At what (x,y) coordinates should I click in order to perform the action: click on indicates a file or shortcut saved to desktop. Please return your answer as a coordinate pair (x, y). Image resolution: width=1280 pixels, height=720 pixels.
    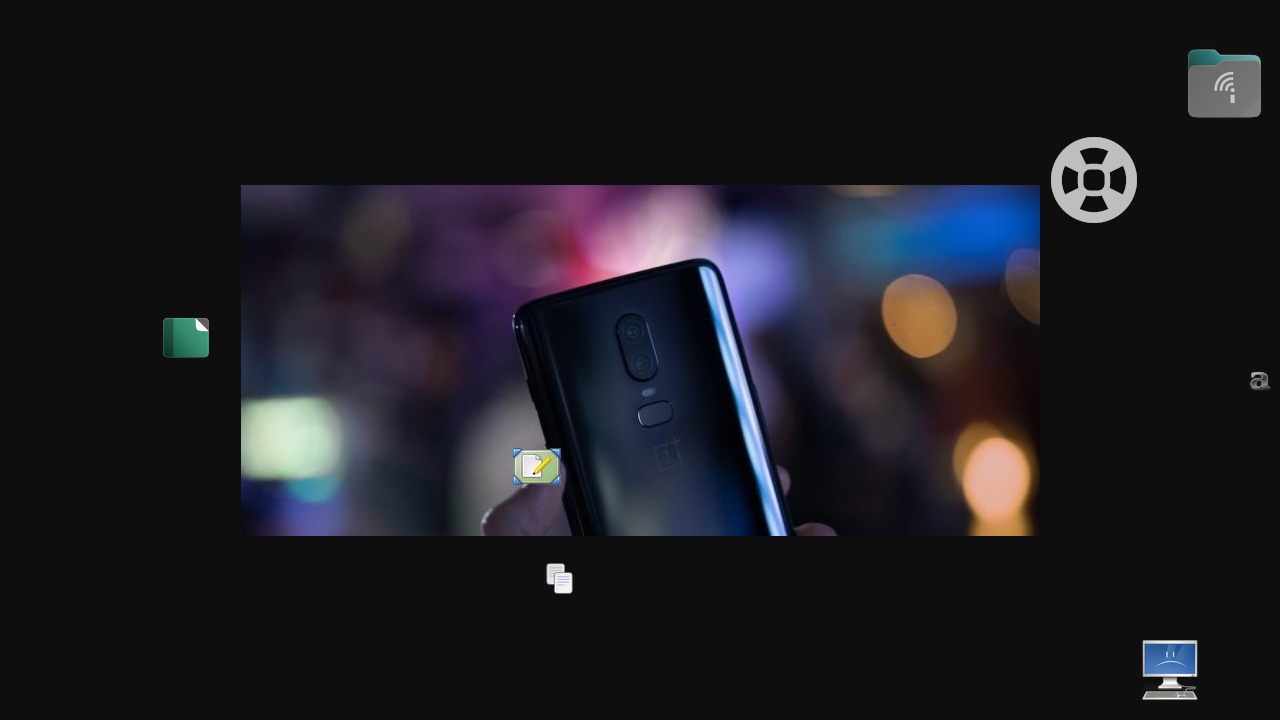
    Looking at the image, I should click on (536, 466).